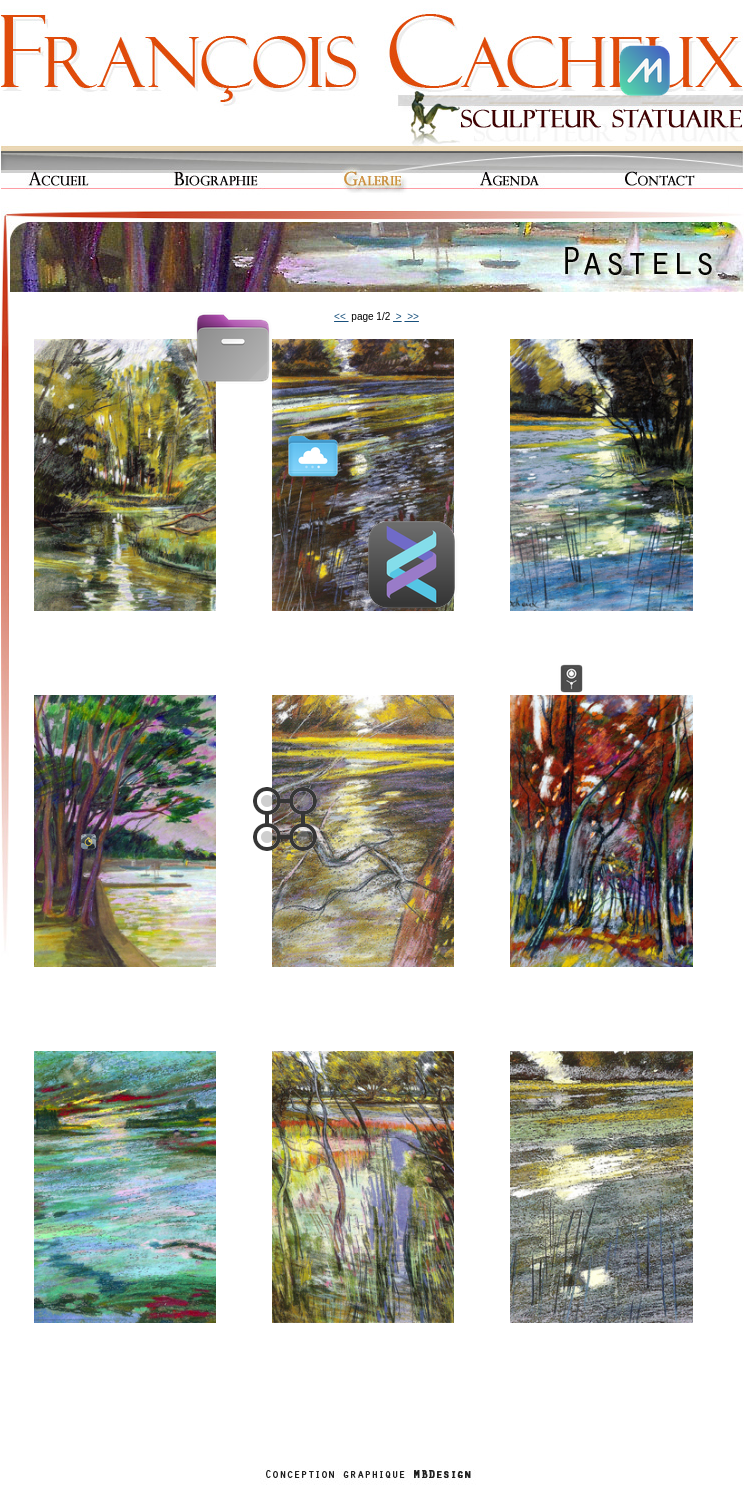  What do you see at coordinates (644, 70) in the screenshot?
I see `open the maxint app` at bounding box center [644, 70].